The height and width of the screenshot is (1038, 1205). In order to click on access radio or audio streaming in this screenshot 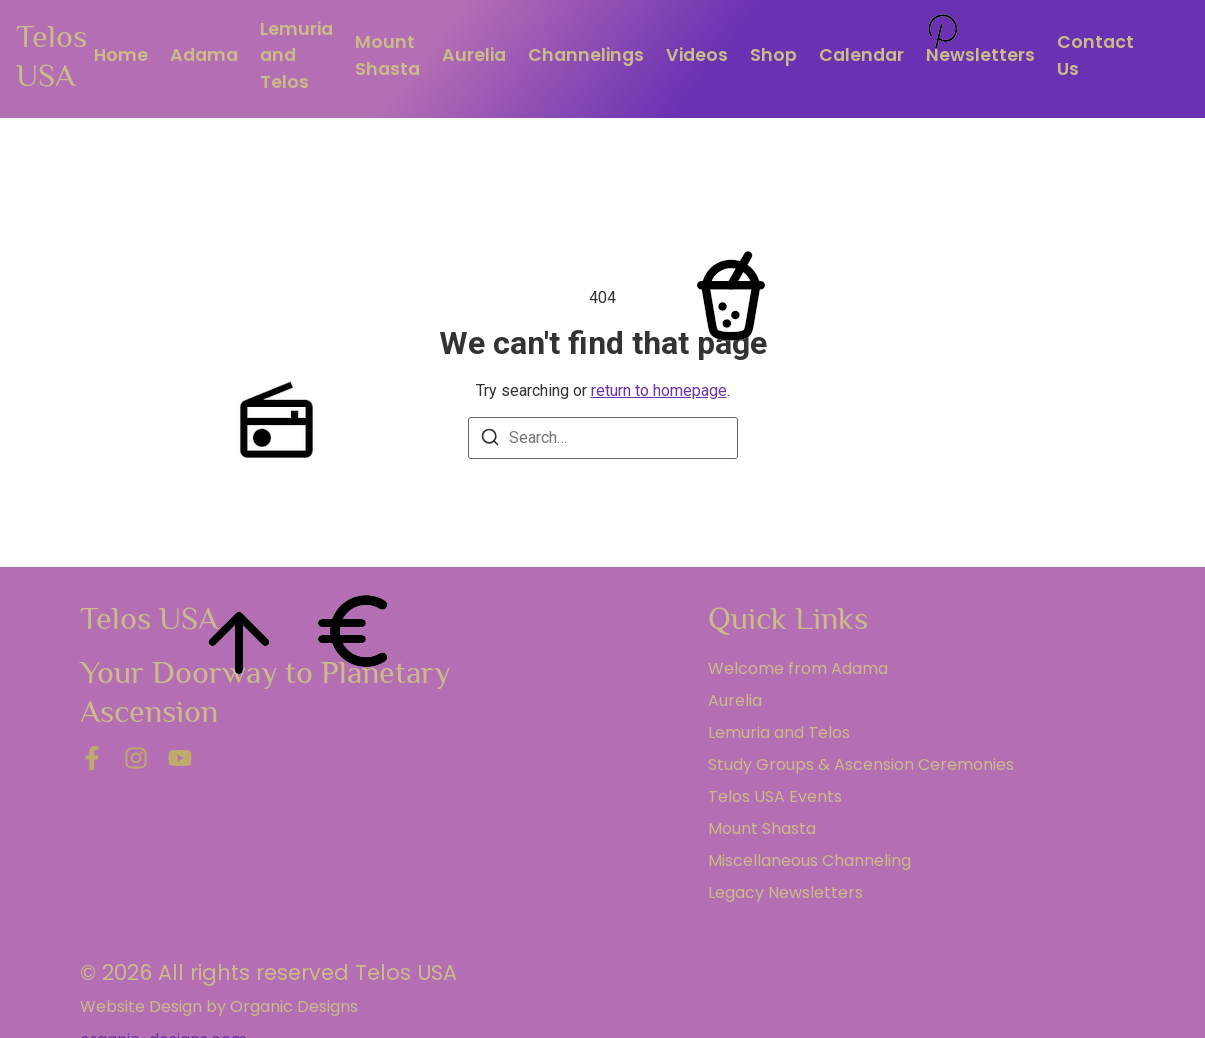, I will do `click(276, 421)`.